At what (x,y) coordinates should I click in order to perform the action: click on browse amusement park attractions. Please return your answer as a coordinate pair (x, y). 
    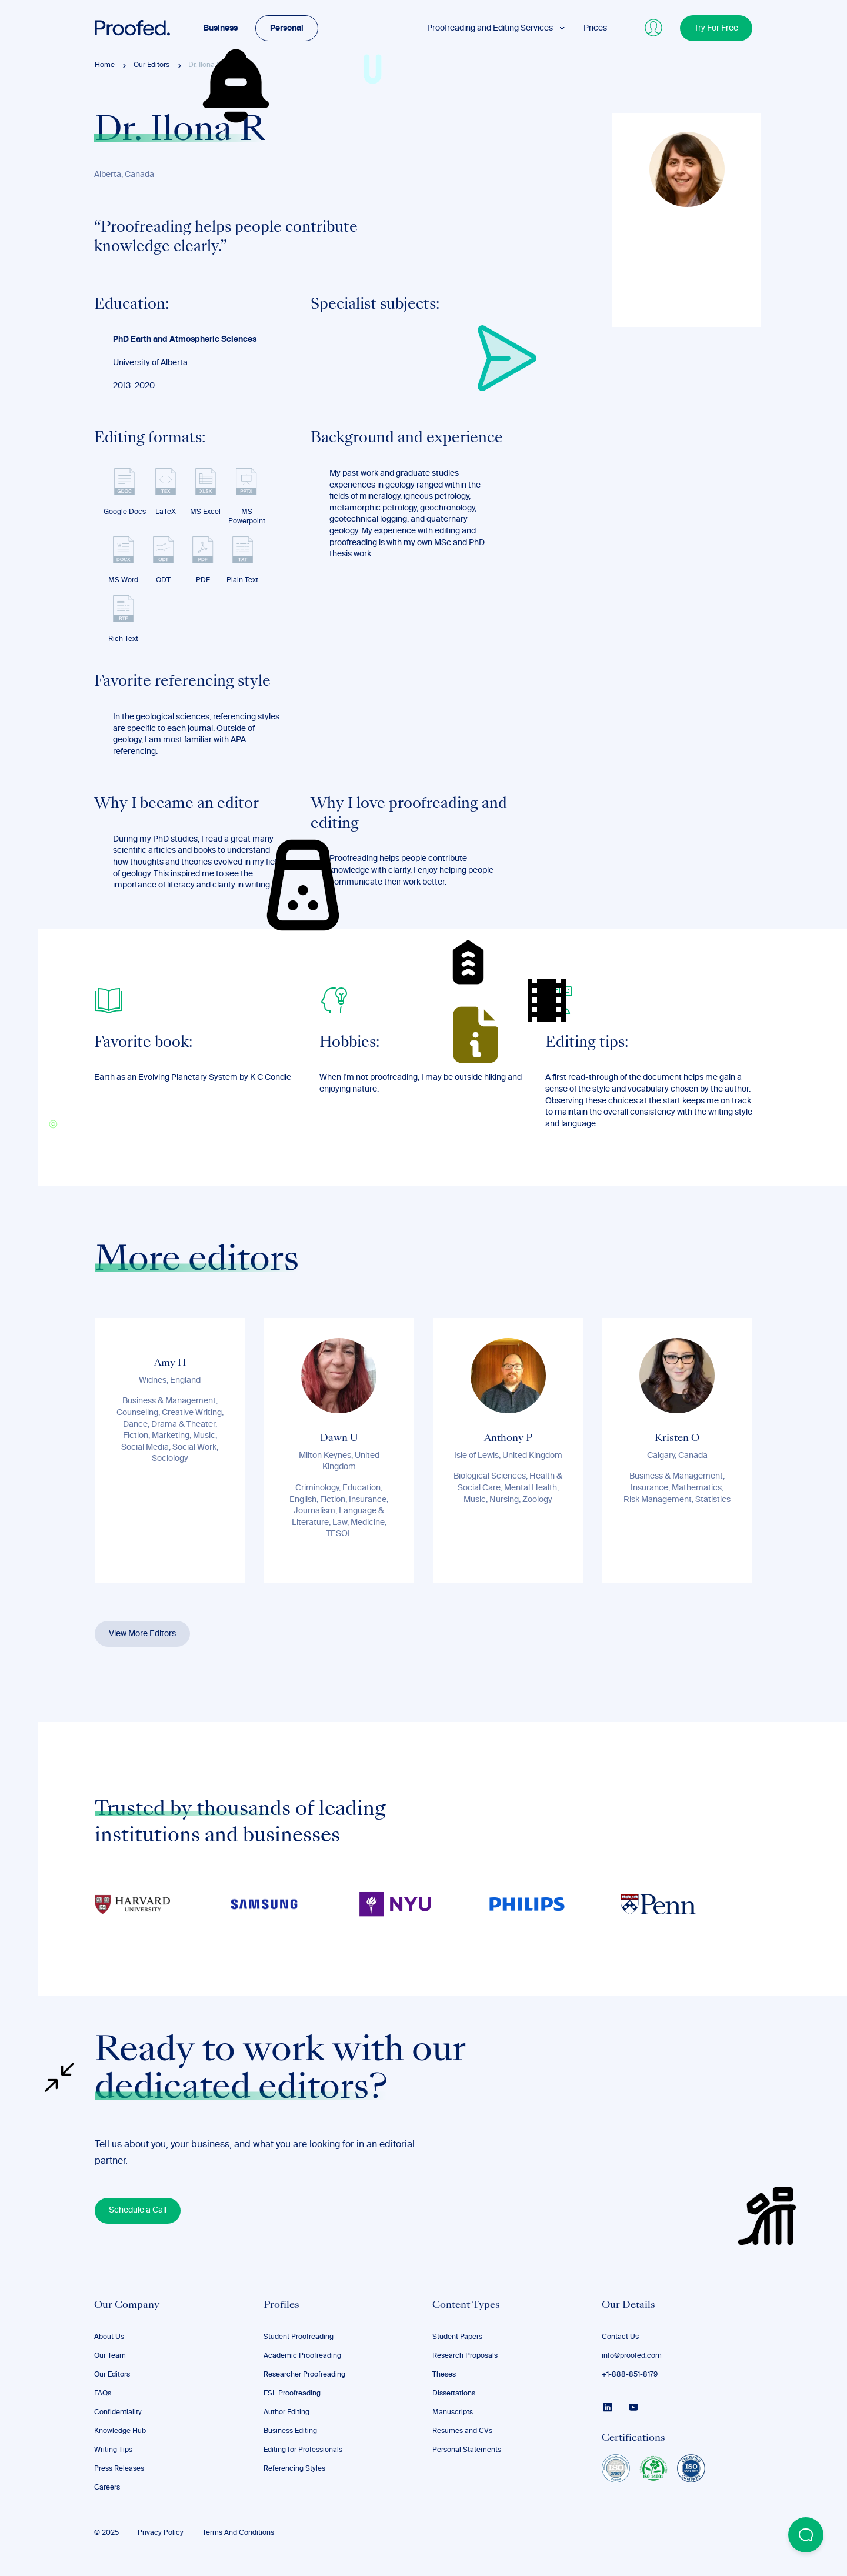
    Looking at the image, I should click on (767, 2216).